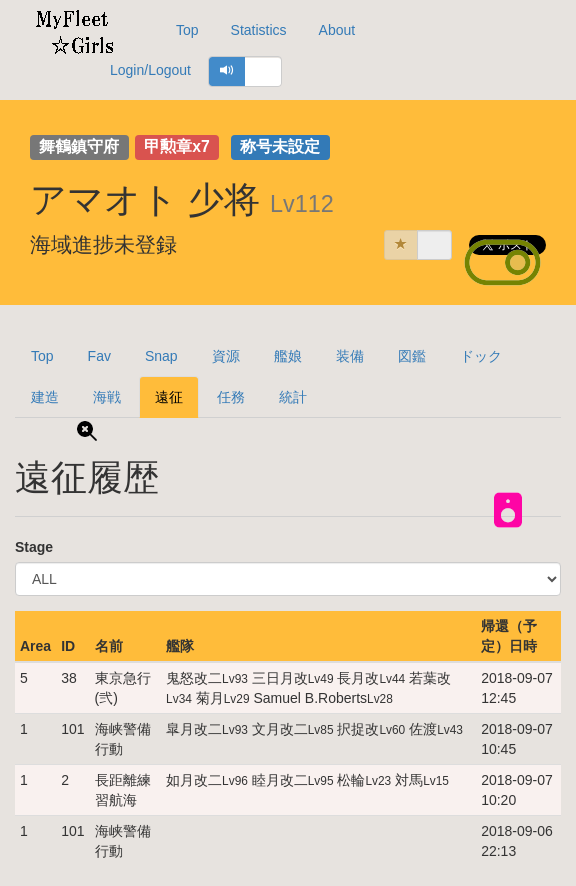 The width and height of the screenshot is (576, 886). I want to click on cancel or clear current search, so click(87, 431).